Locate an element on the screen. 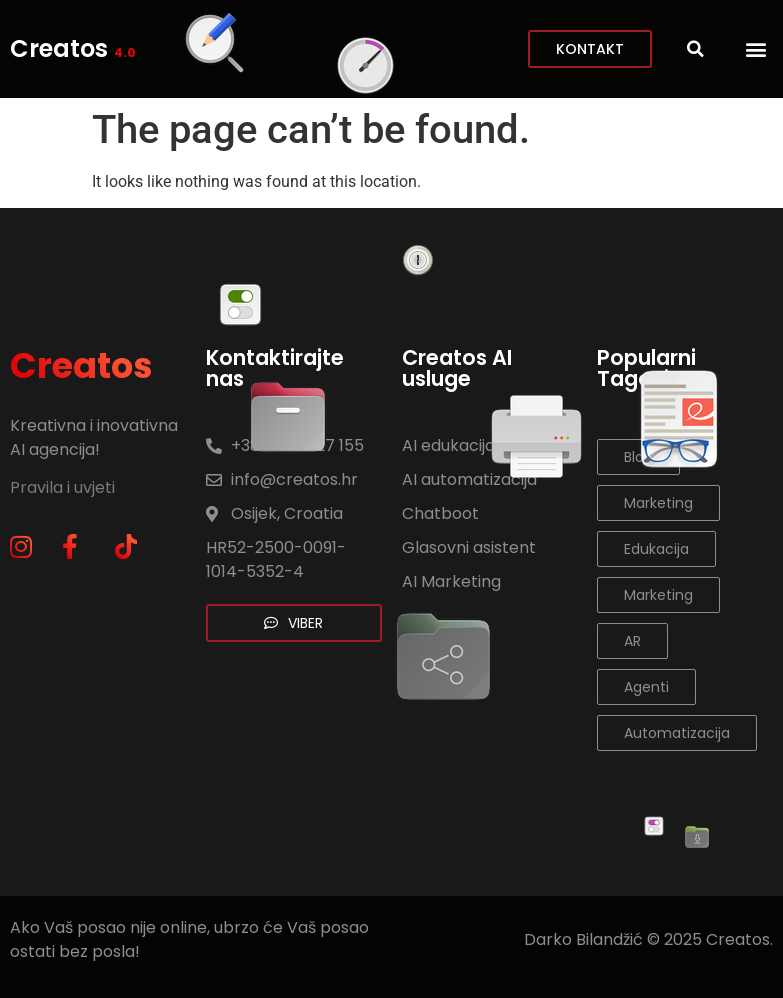  open your public shared folder is located at coordinates (443, 656).